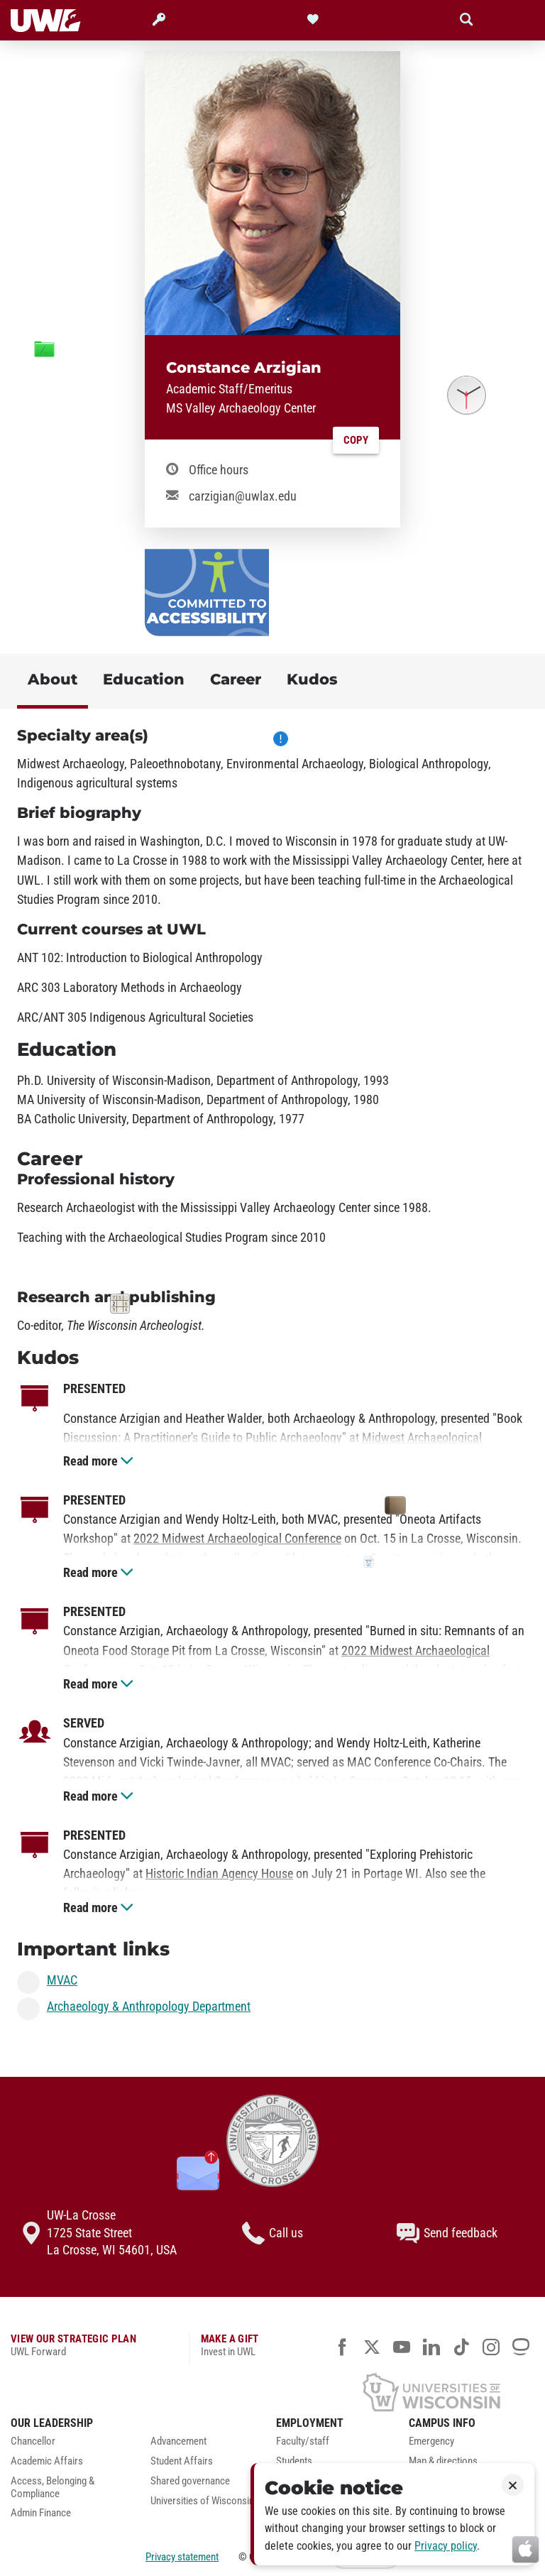 The height and width of the screenshot is (2576, 545). Describe the element at coordinates (368, 1561) in the screenshot. I see `a perl programming language file` at that location.